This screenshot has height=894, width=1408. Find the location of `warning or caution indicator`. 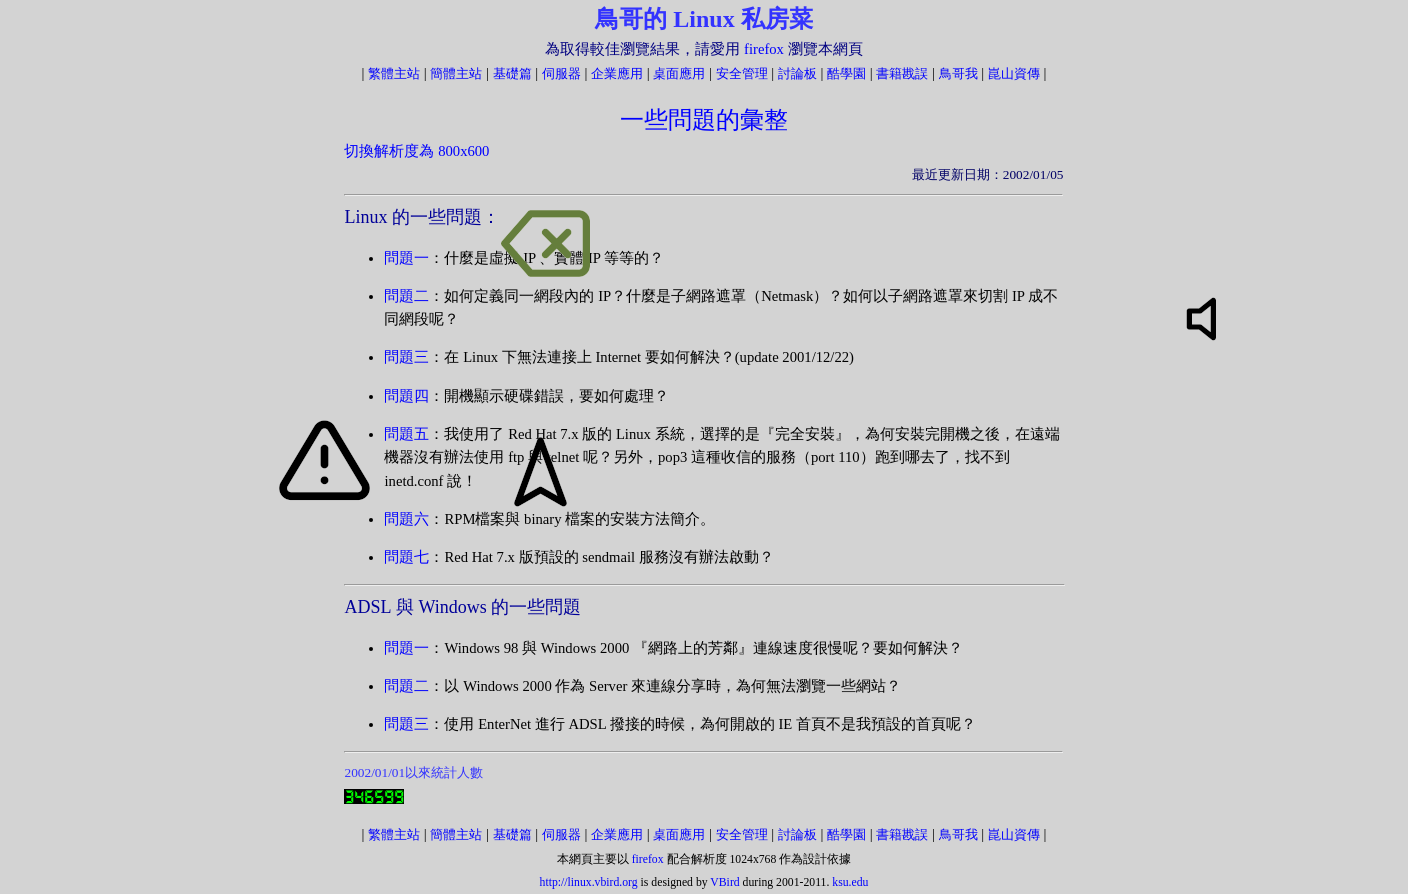

warning or caution indicator is located at coordinates (324, 460).